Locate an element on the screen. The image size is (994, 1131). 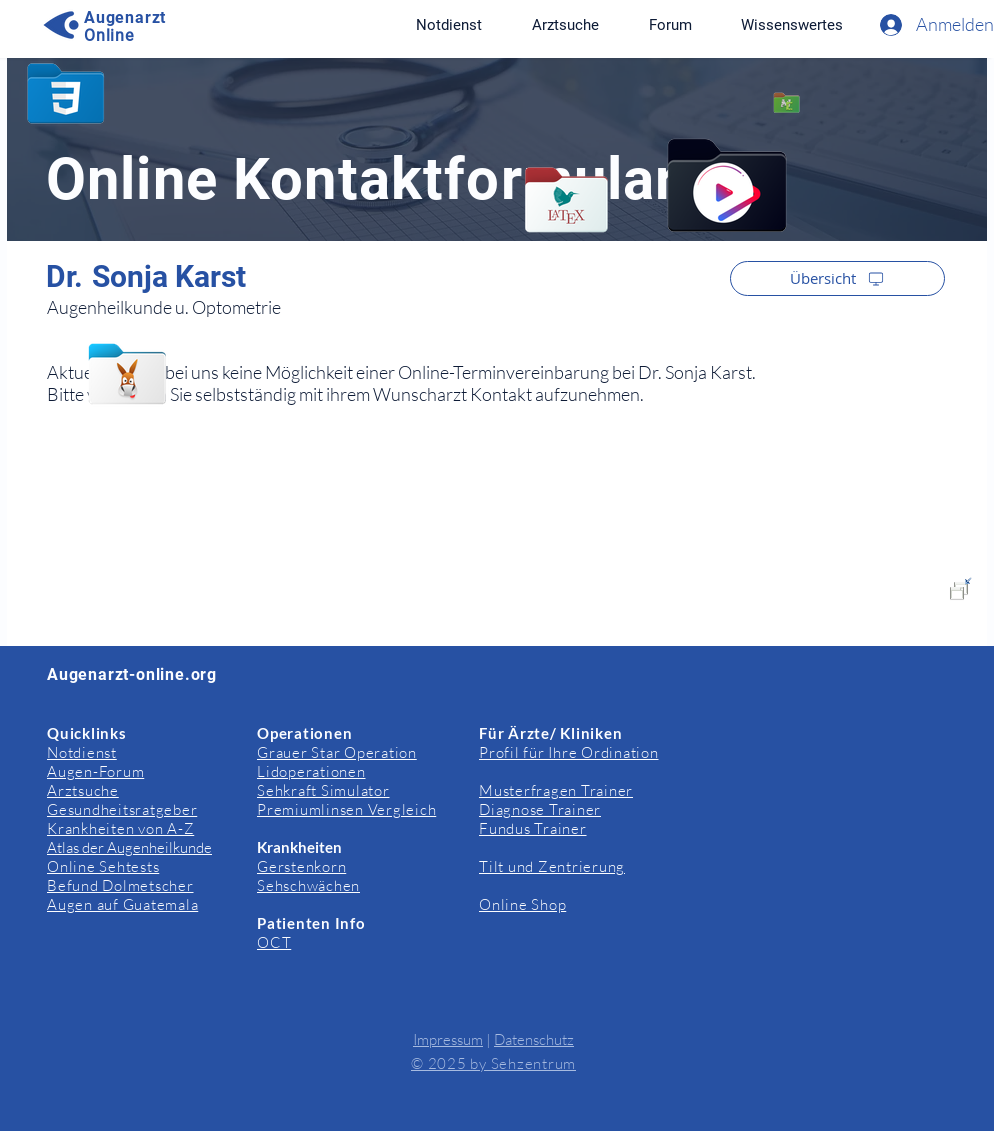
open mcreator project files folder is located at coordinates (786, 103).